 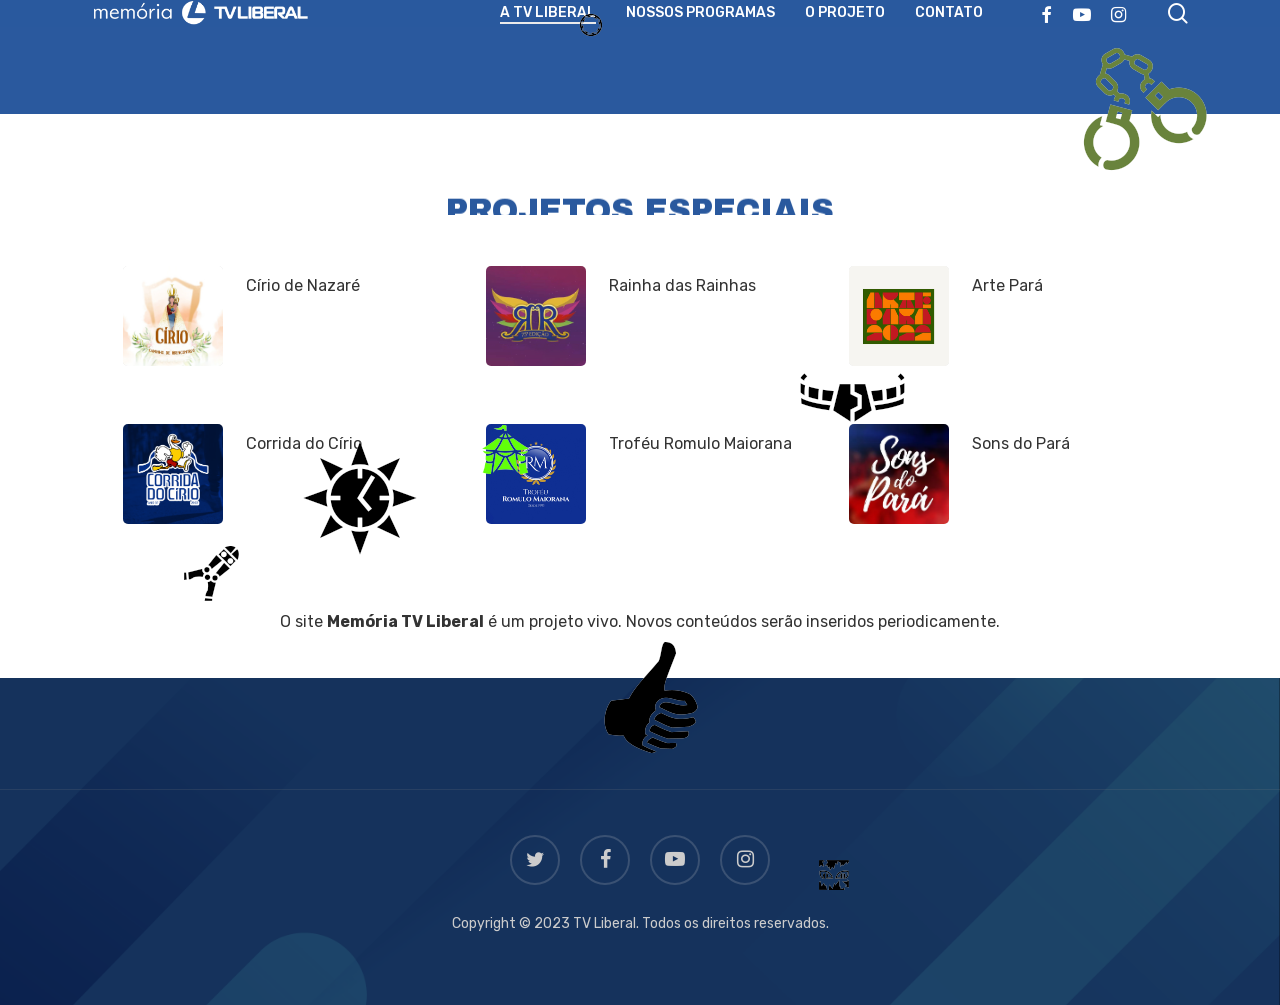 What do you see at coordinates (1145, 109) in the screenshot?
I see `indicates restricted or locked content` at bounding box center [1145, 109].